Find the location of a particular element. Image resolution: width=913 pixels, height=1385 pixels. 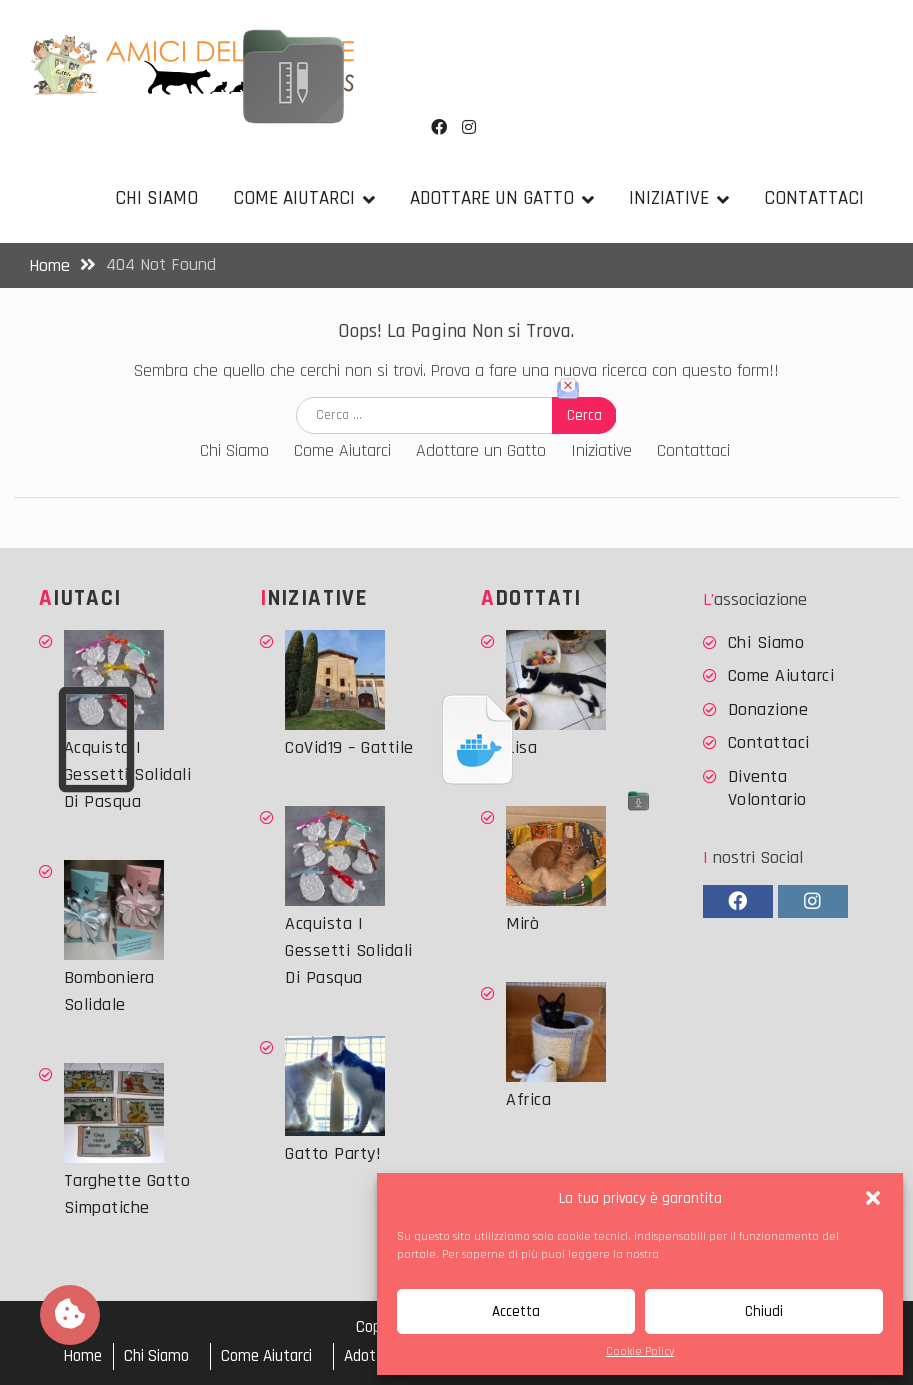

indicates a tablet or touch-screen device is located at coordinates (96, 739).